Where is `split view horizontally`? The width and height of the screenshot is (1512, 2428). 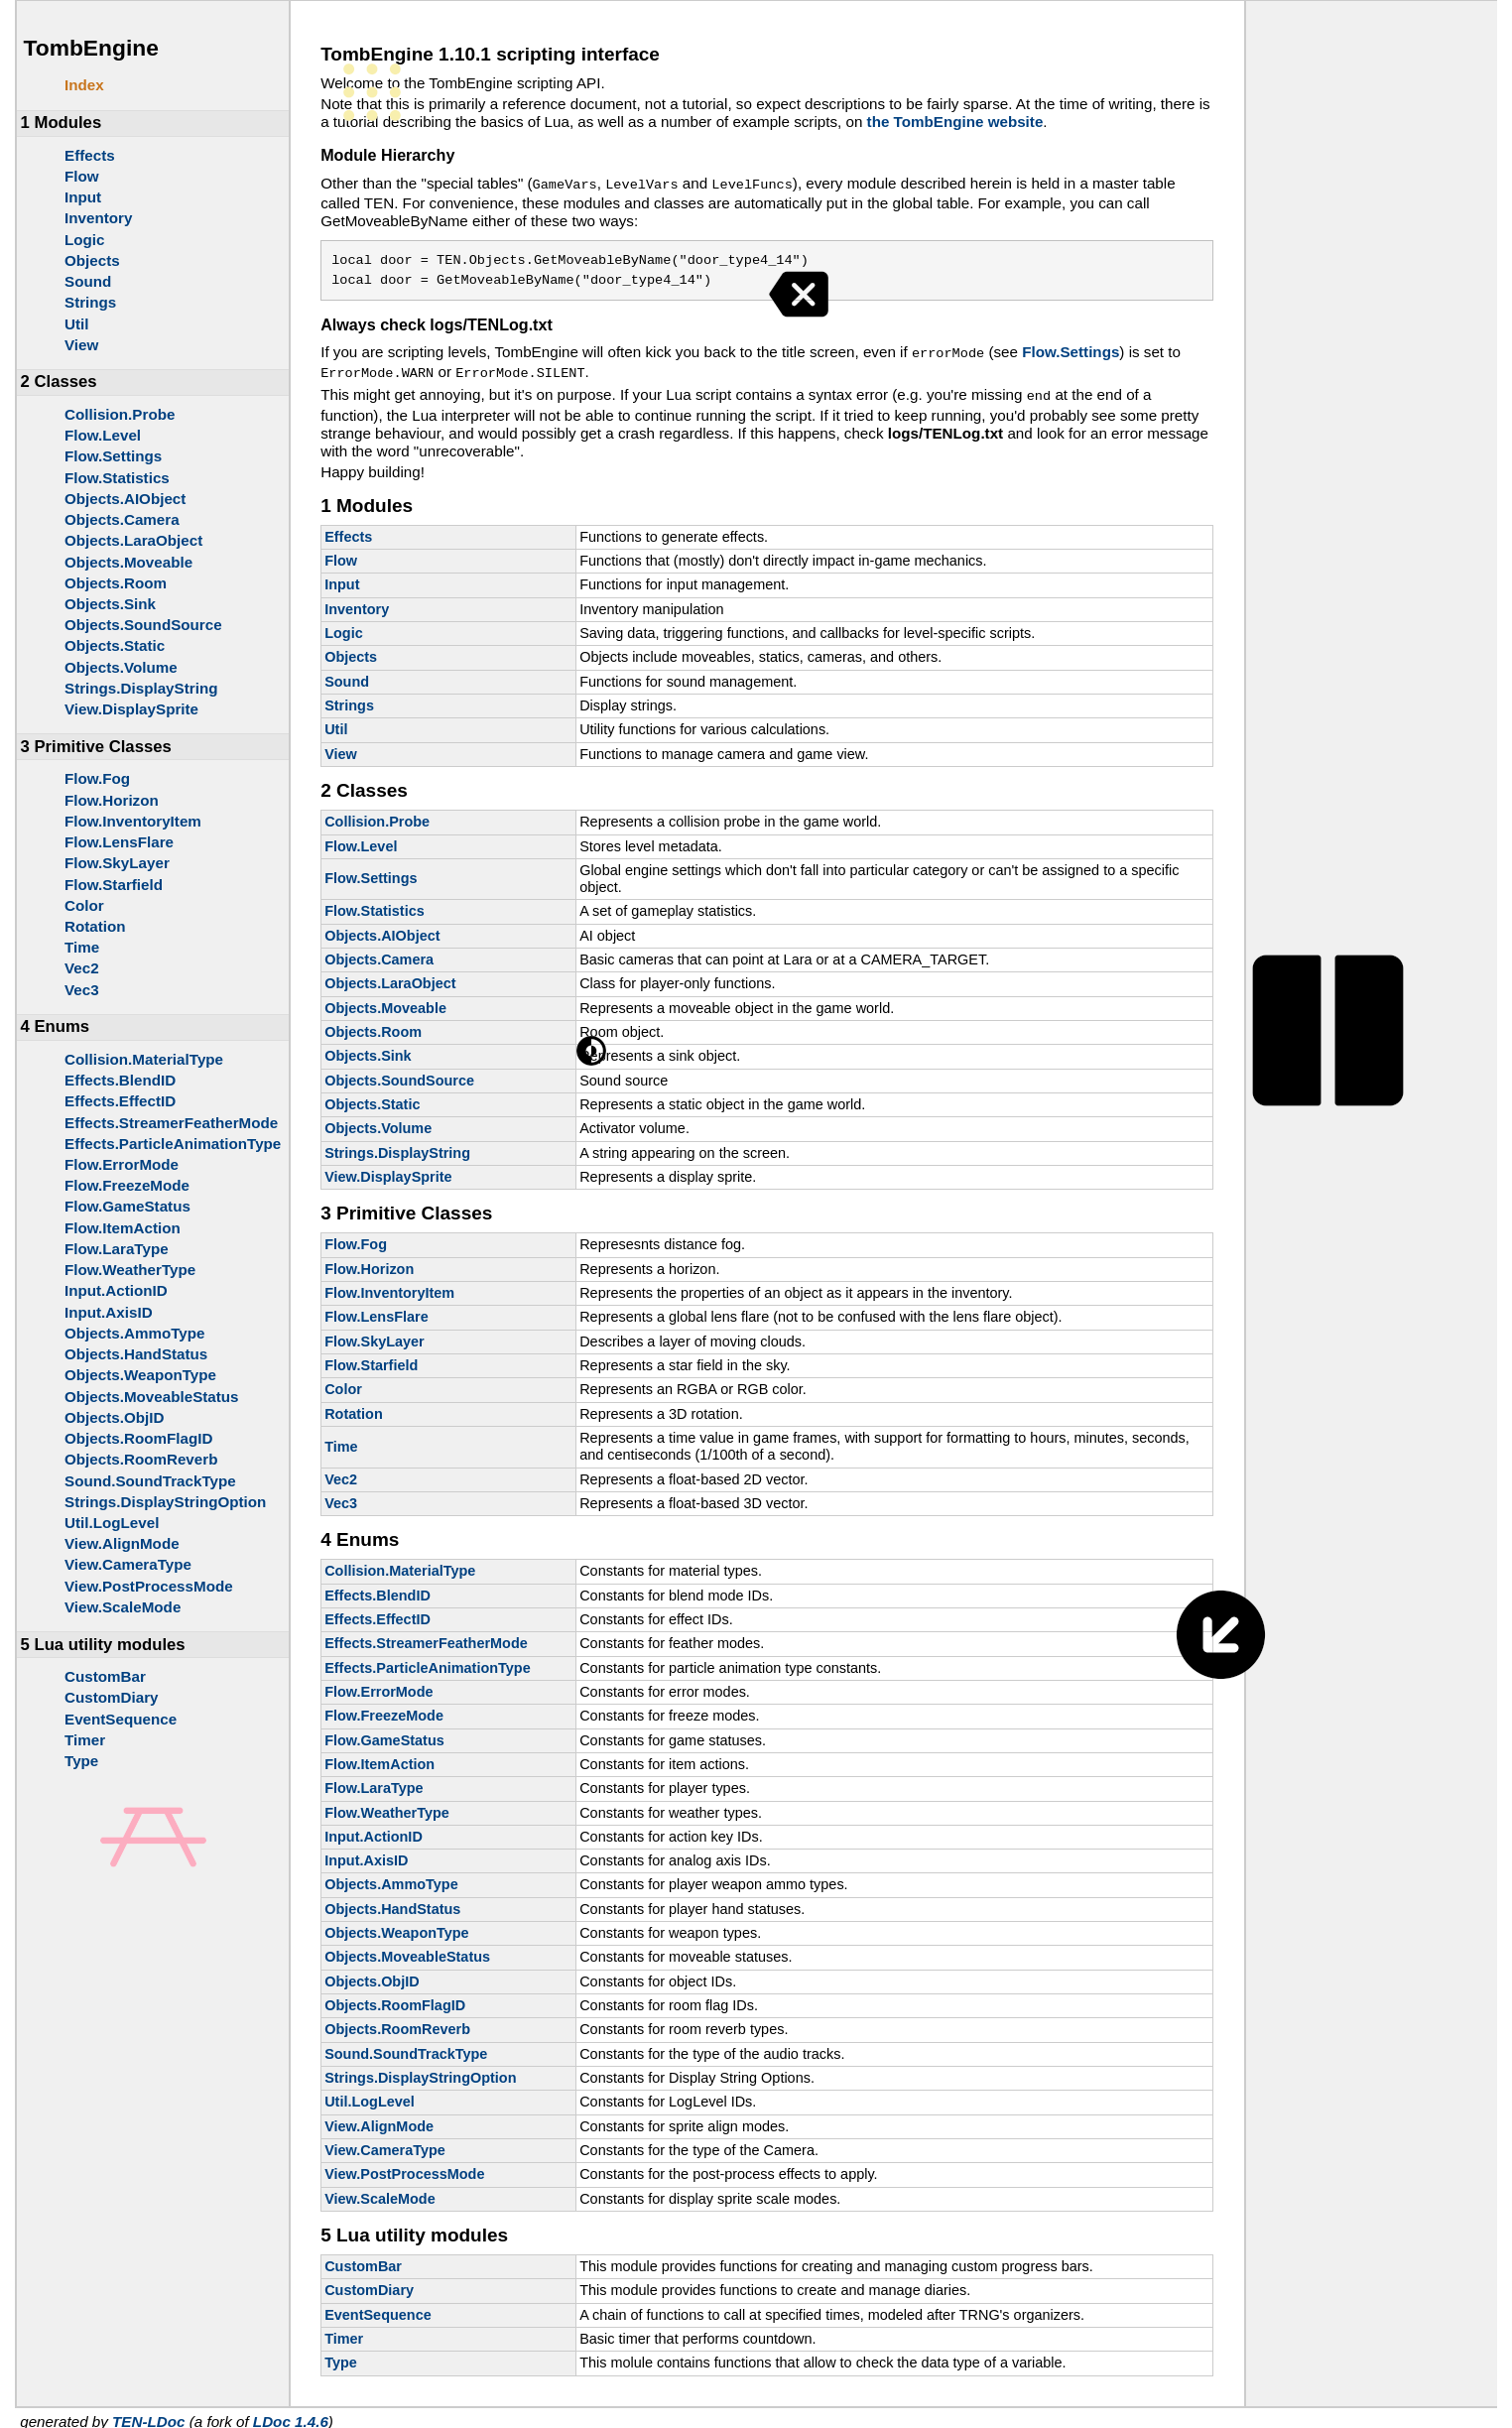 split view horizontally is located at coordinates (1327, 1030).